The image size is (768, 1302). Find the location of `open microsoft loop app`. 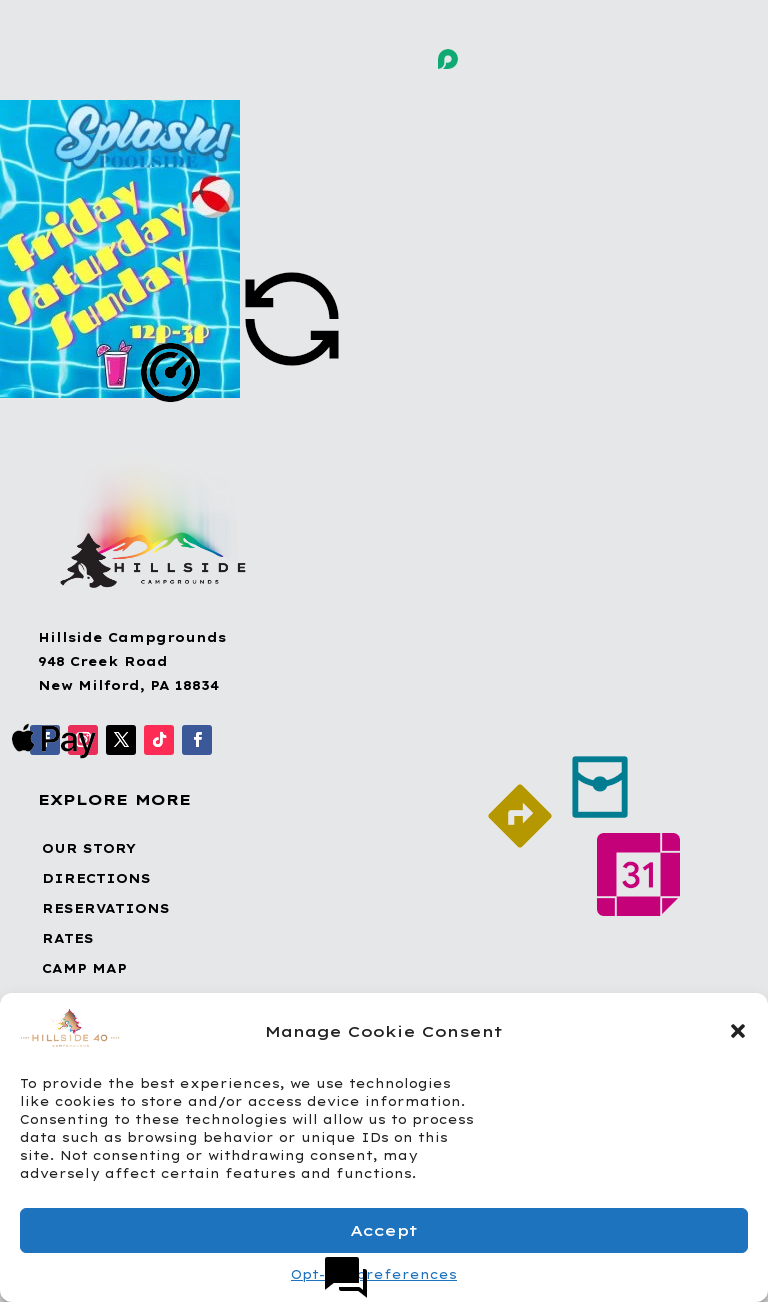

open microsoft loop app is located at coordinates (448, 59).